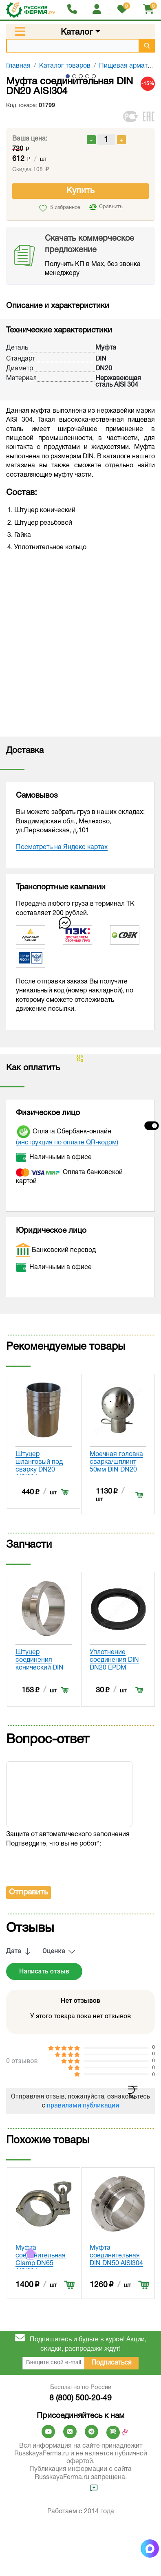 The width and height of the screenshot is (161, 2576). Describe the element at coordinates (94, 2488) in the screenshot. I see `compose a new message` at that location.